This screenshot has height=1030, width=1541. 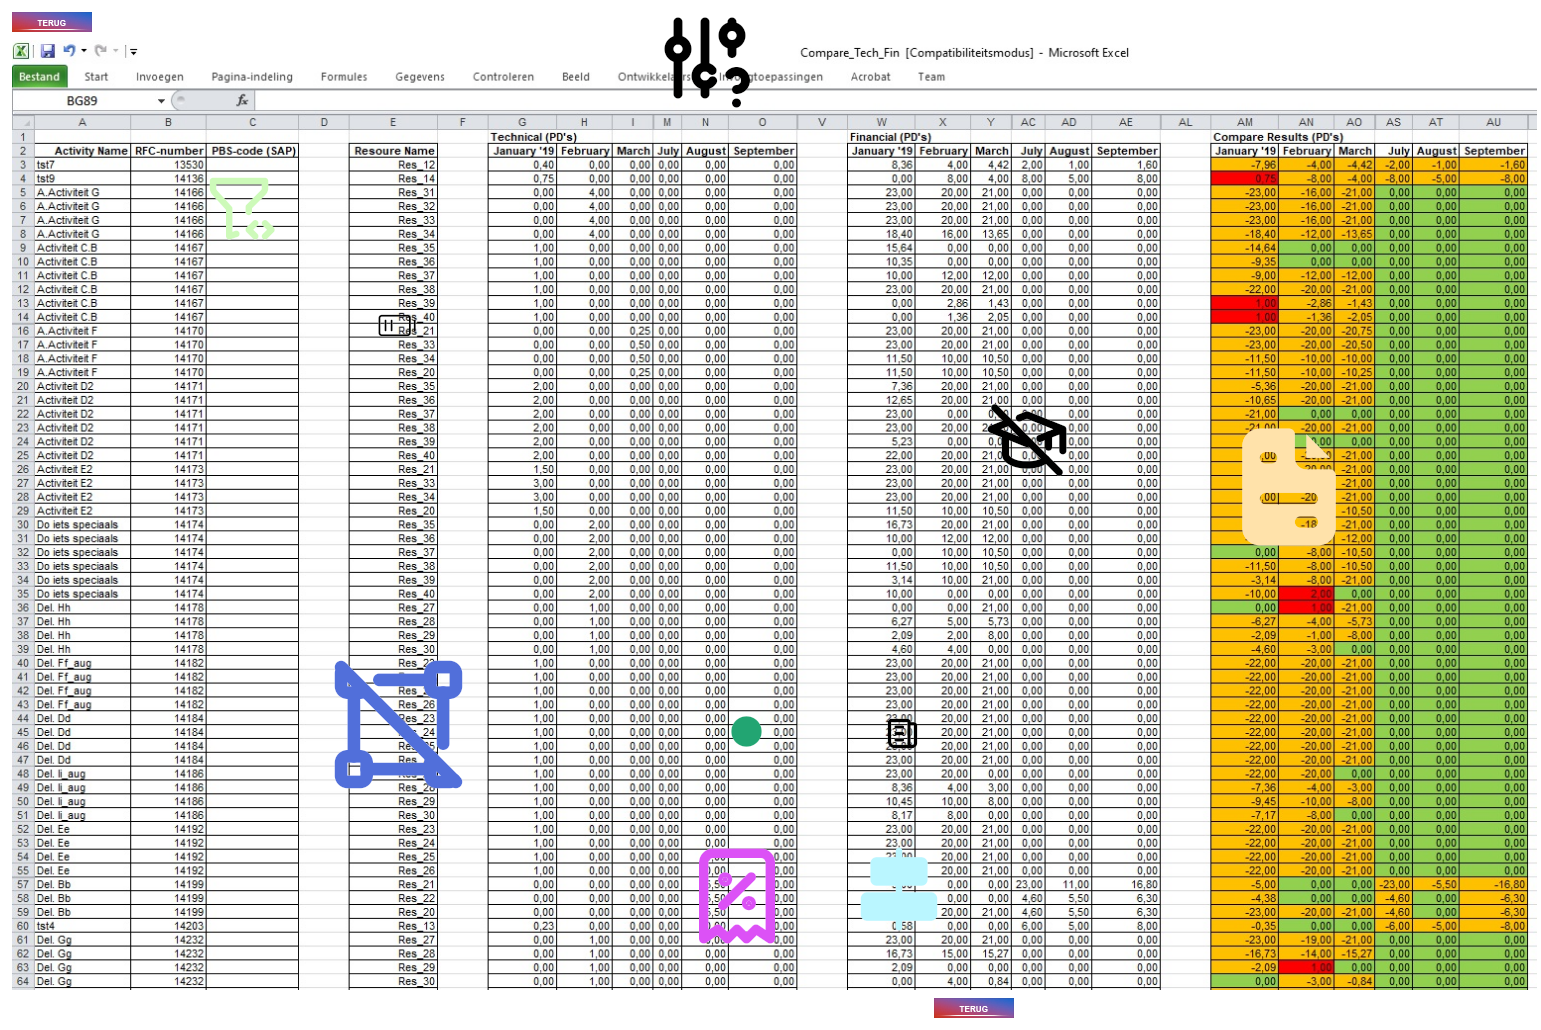 I want to click on filter results using code or custom query, so click(x=239, y=207).